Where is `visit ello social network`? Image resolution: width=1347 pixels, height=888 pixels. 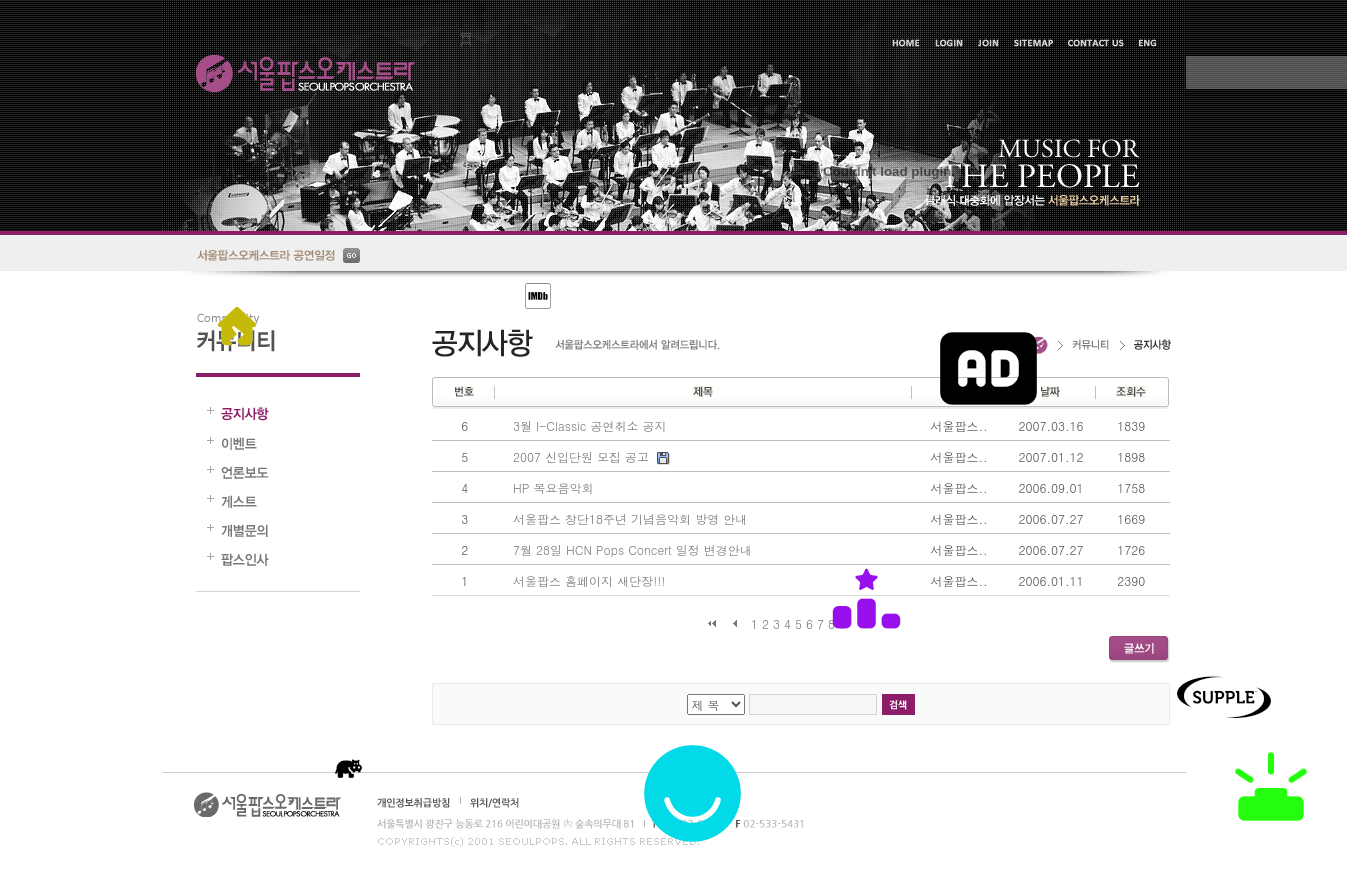 visit ello social network is located at coordinates (692, 793).